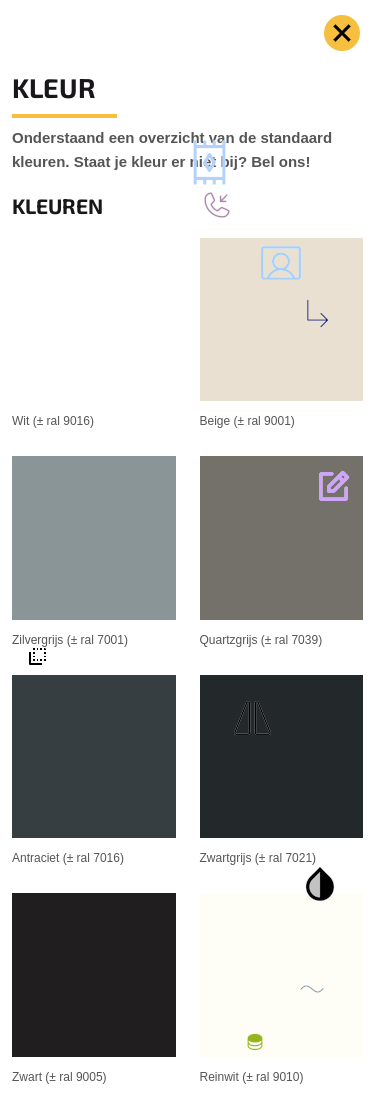 The width and height of the screenshot is (375, 1112). What do you see at coordinates (209, 162) in the screenshot?
I see `view rug or carpet options` at bounding box center [209, 162].